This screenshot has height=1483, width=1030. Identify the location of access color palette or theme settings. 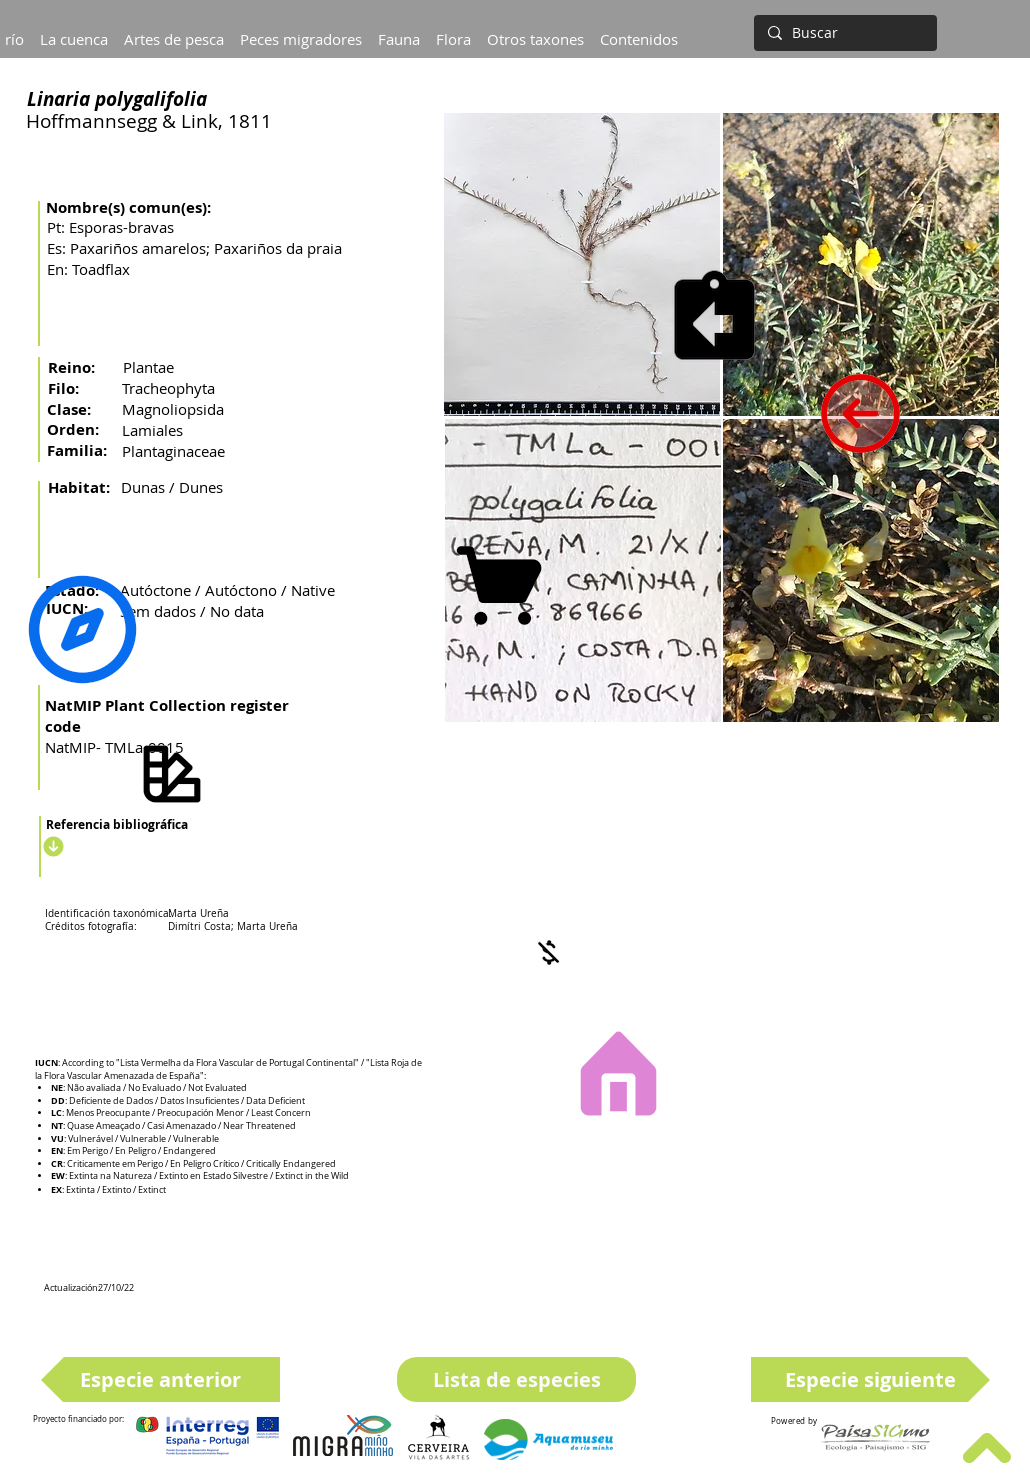
(172, 774).